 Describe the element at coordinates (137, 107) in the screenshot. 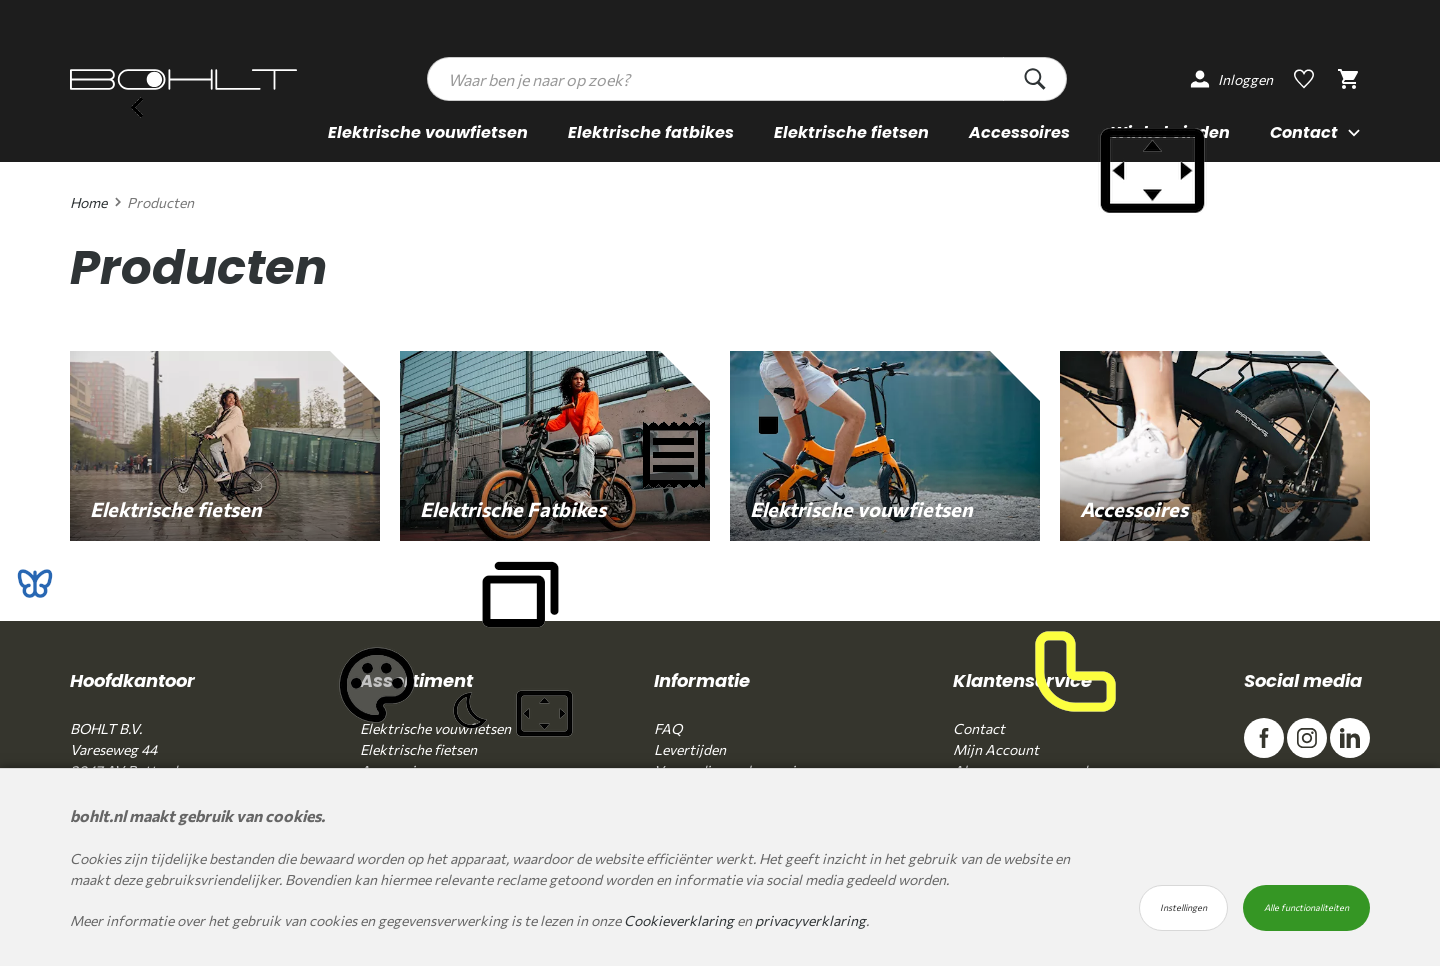

I see `go back to the previous screen` at that location.